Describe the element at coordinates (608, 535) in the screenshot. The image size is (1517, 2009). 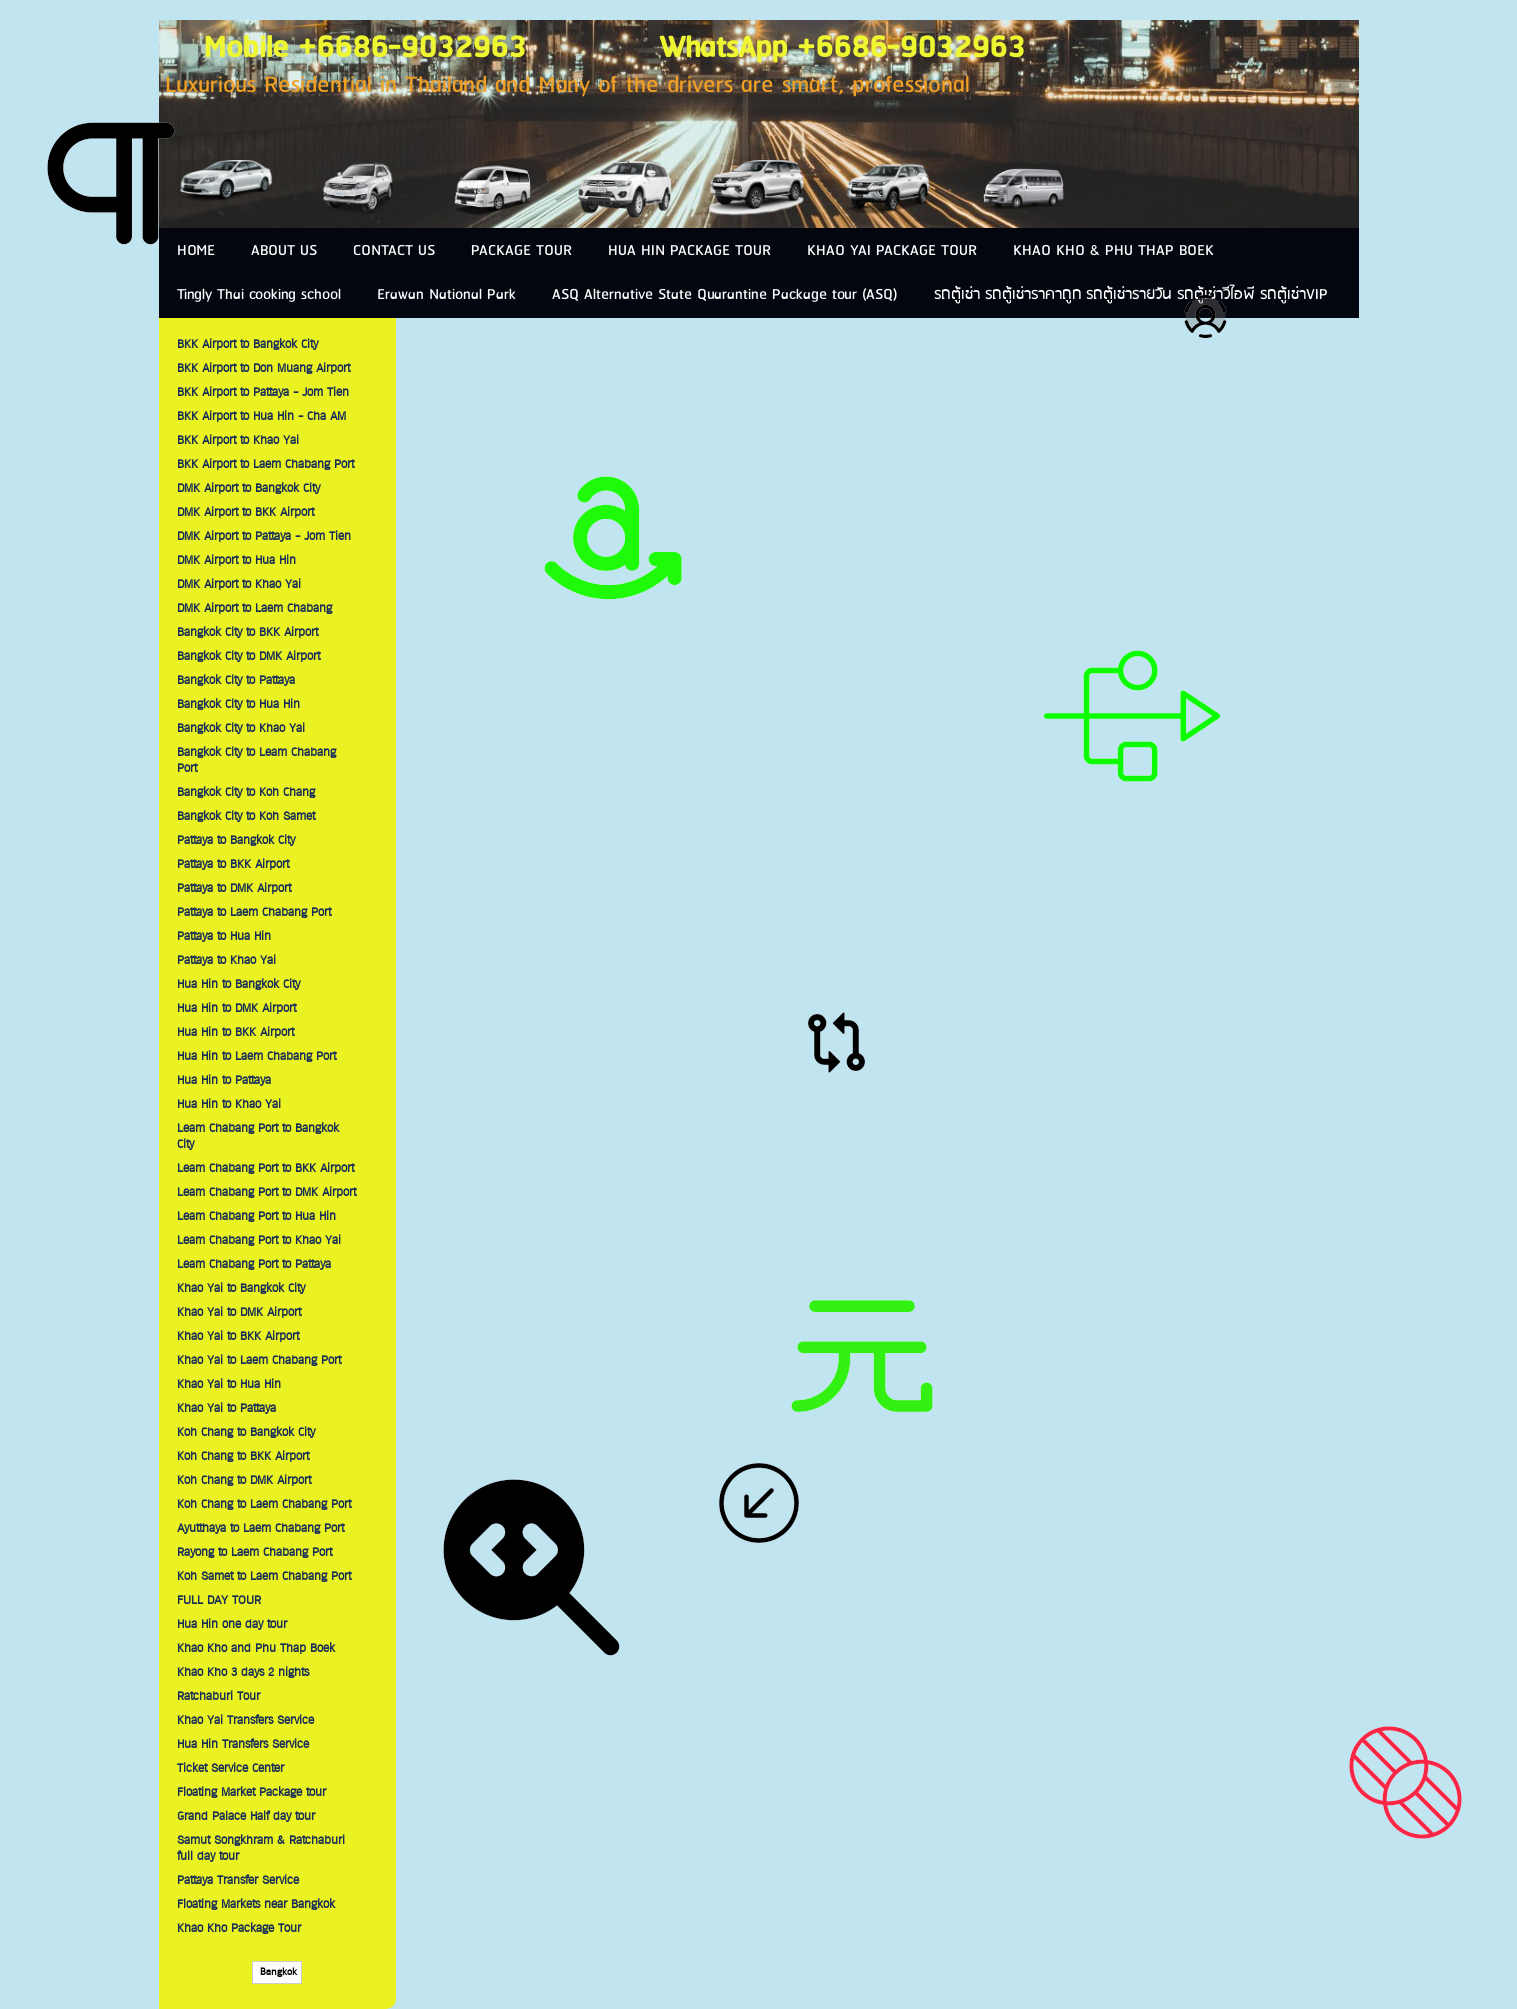
I see `open the Amazon app or website` at that location.